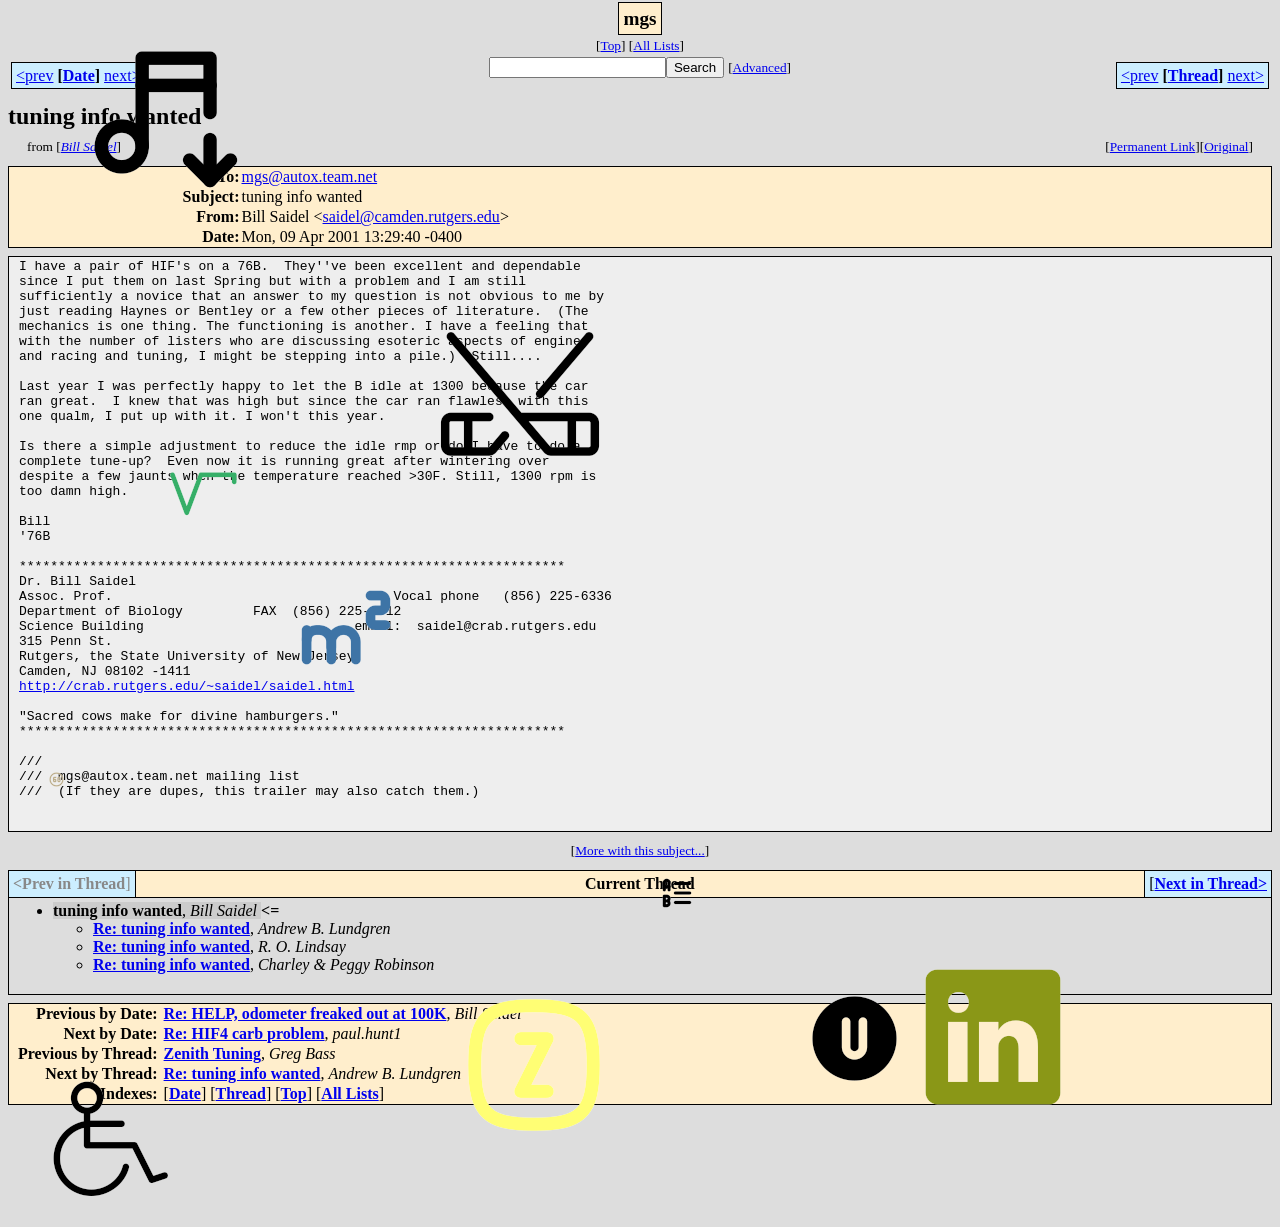 The height and width of the screenshot is (1227, 1280). What do you see at coordinates (56, 779) in the screenshot?
I see `set a 60-second timer` at bounding box center [56, 779].